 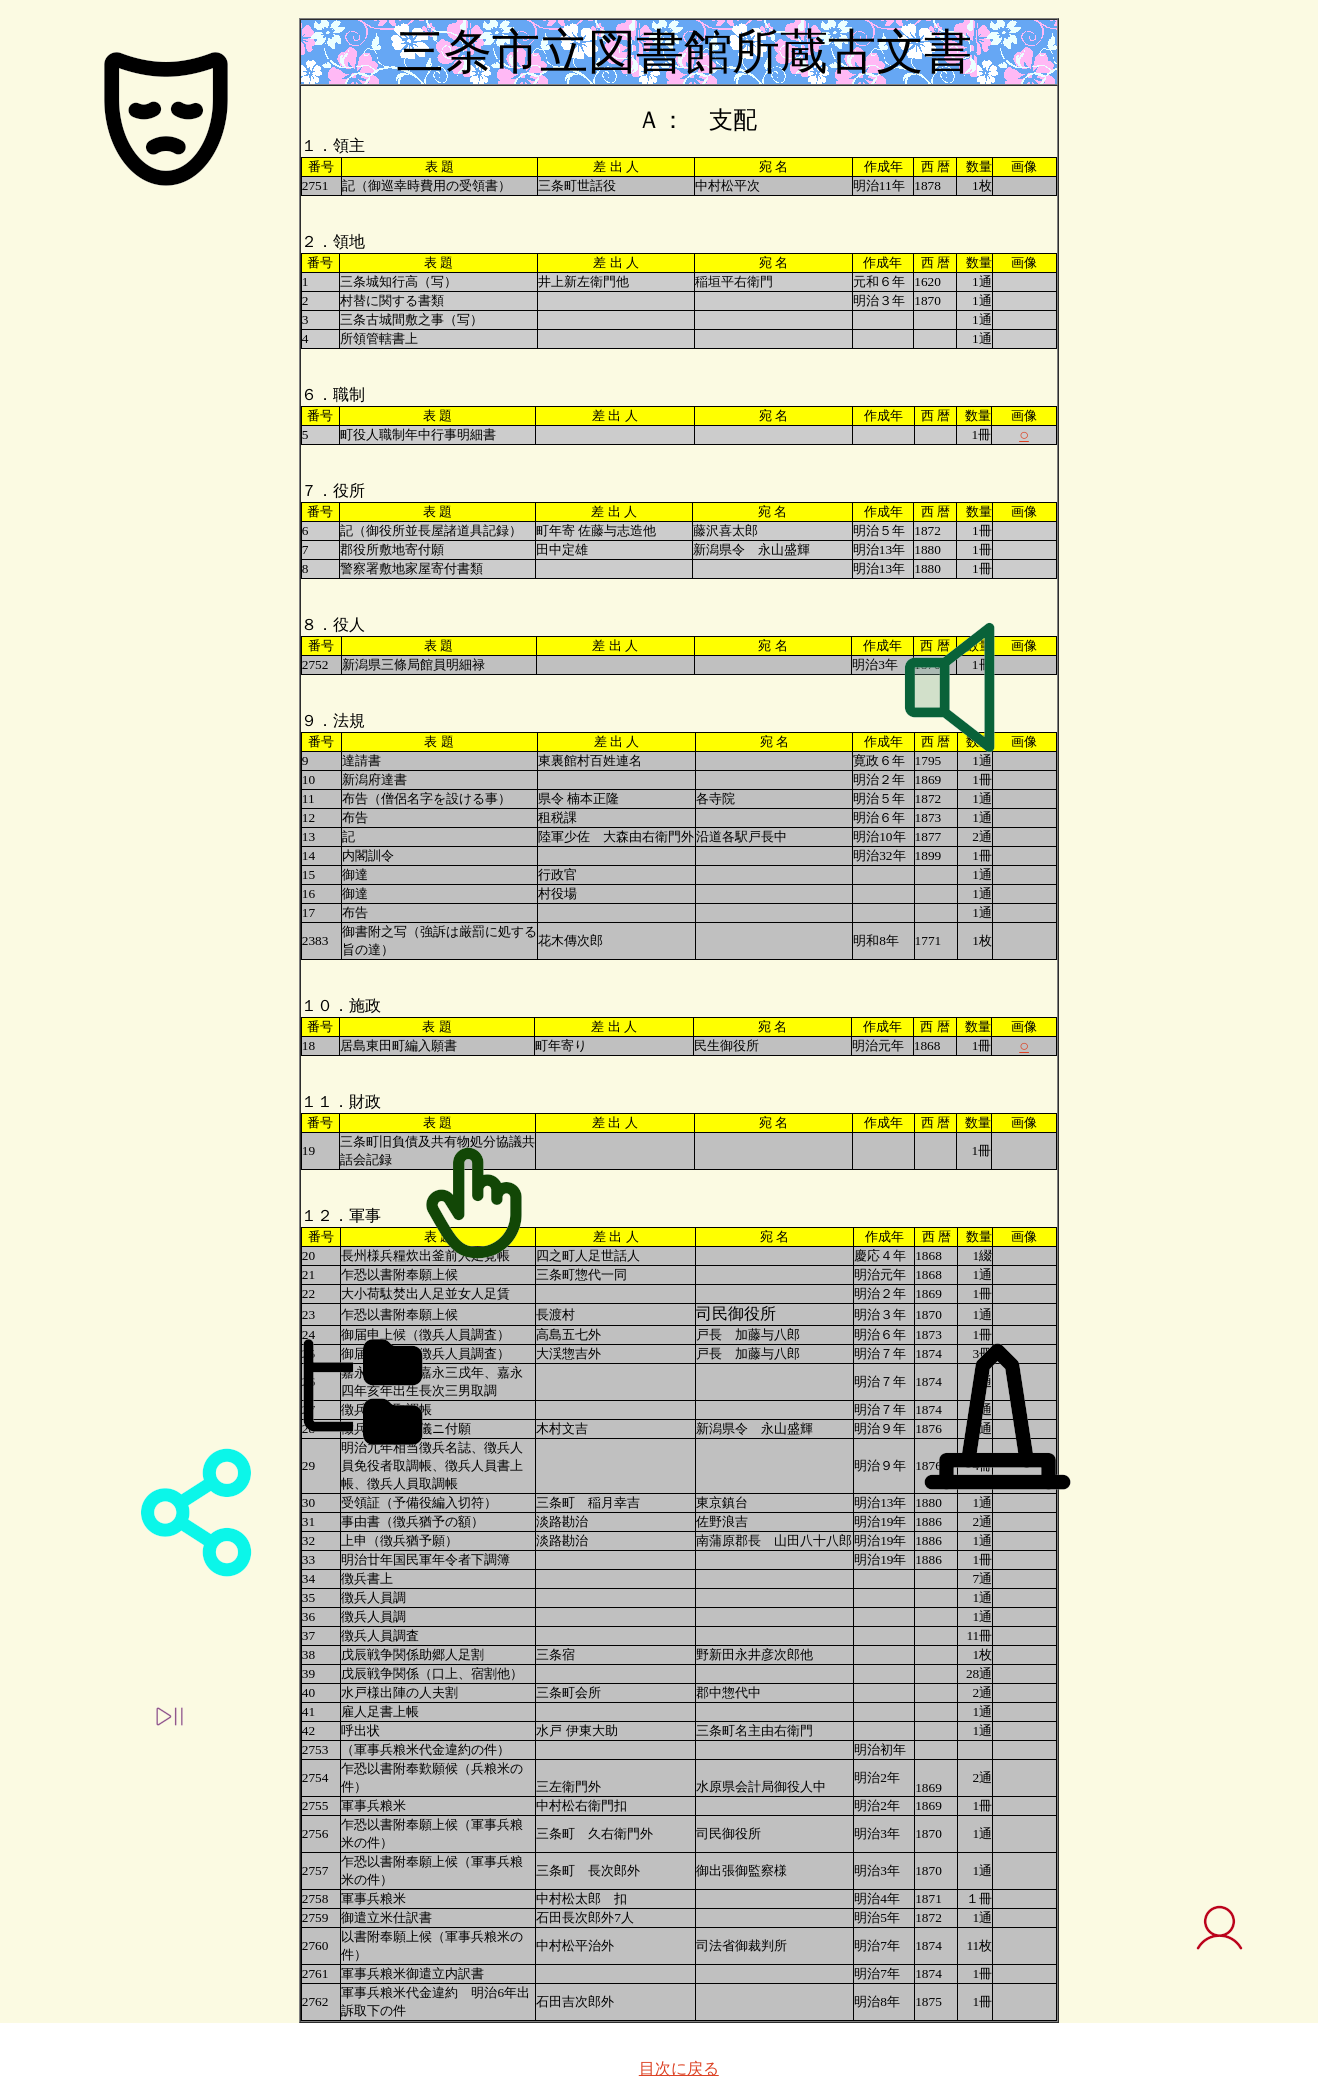 What do you see at coordinates (200, 1512) in the screenshot?
I see `share content to social networks` at bounding box center [200, 1512].